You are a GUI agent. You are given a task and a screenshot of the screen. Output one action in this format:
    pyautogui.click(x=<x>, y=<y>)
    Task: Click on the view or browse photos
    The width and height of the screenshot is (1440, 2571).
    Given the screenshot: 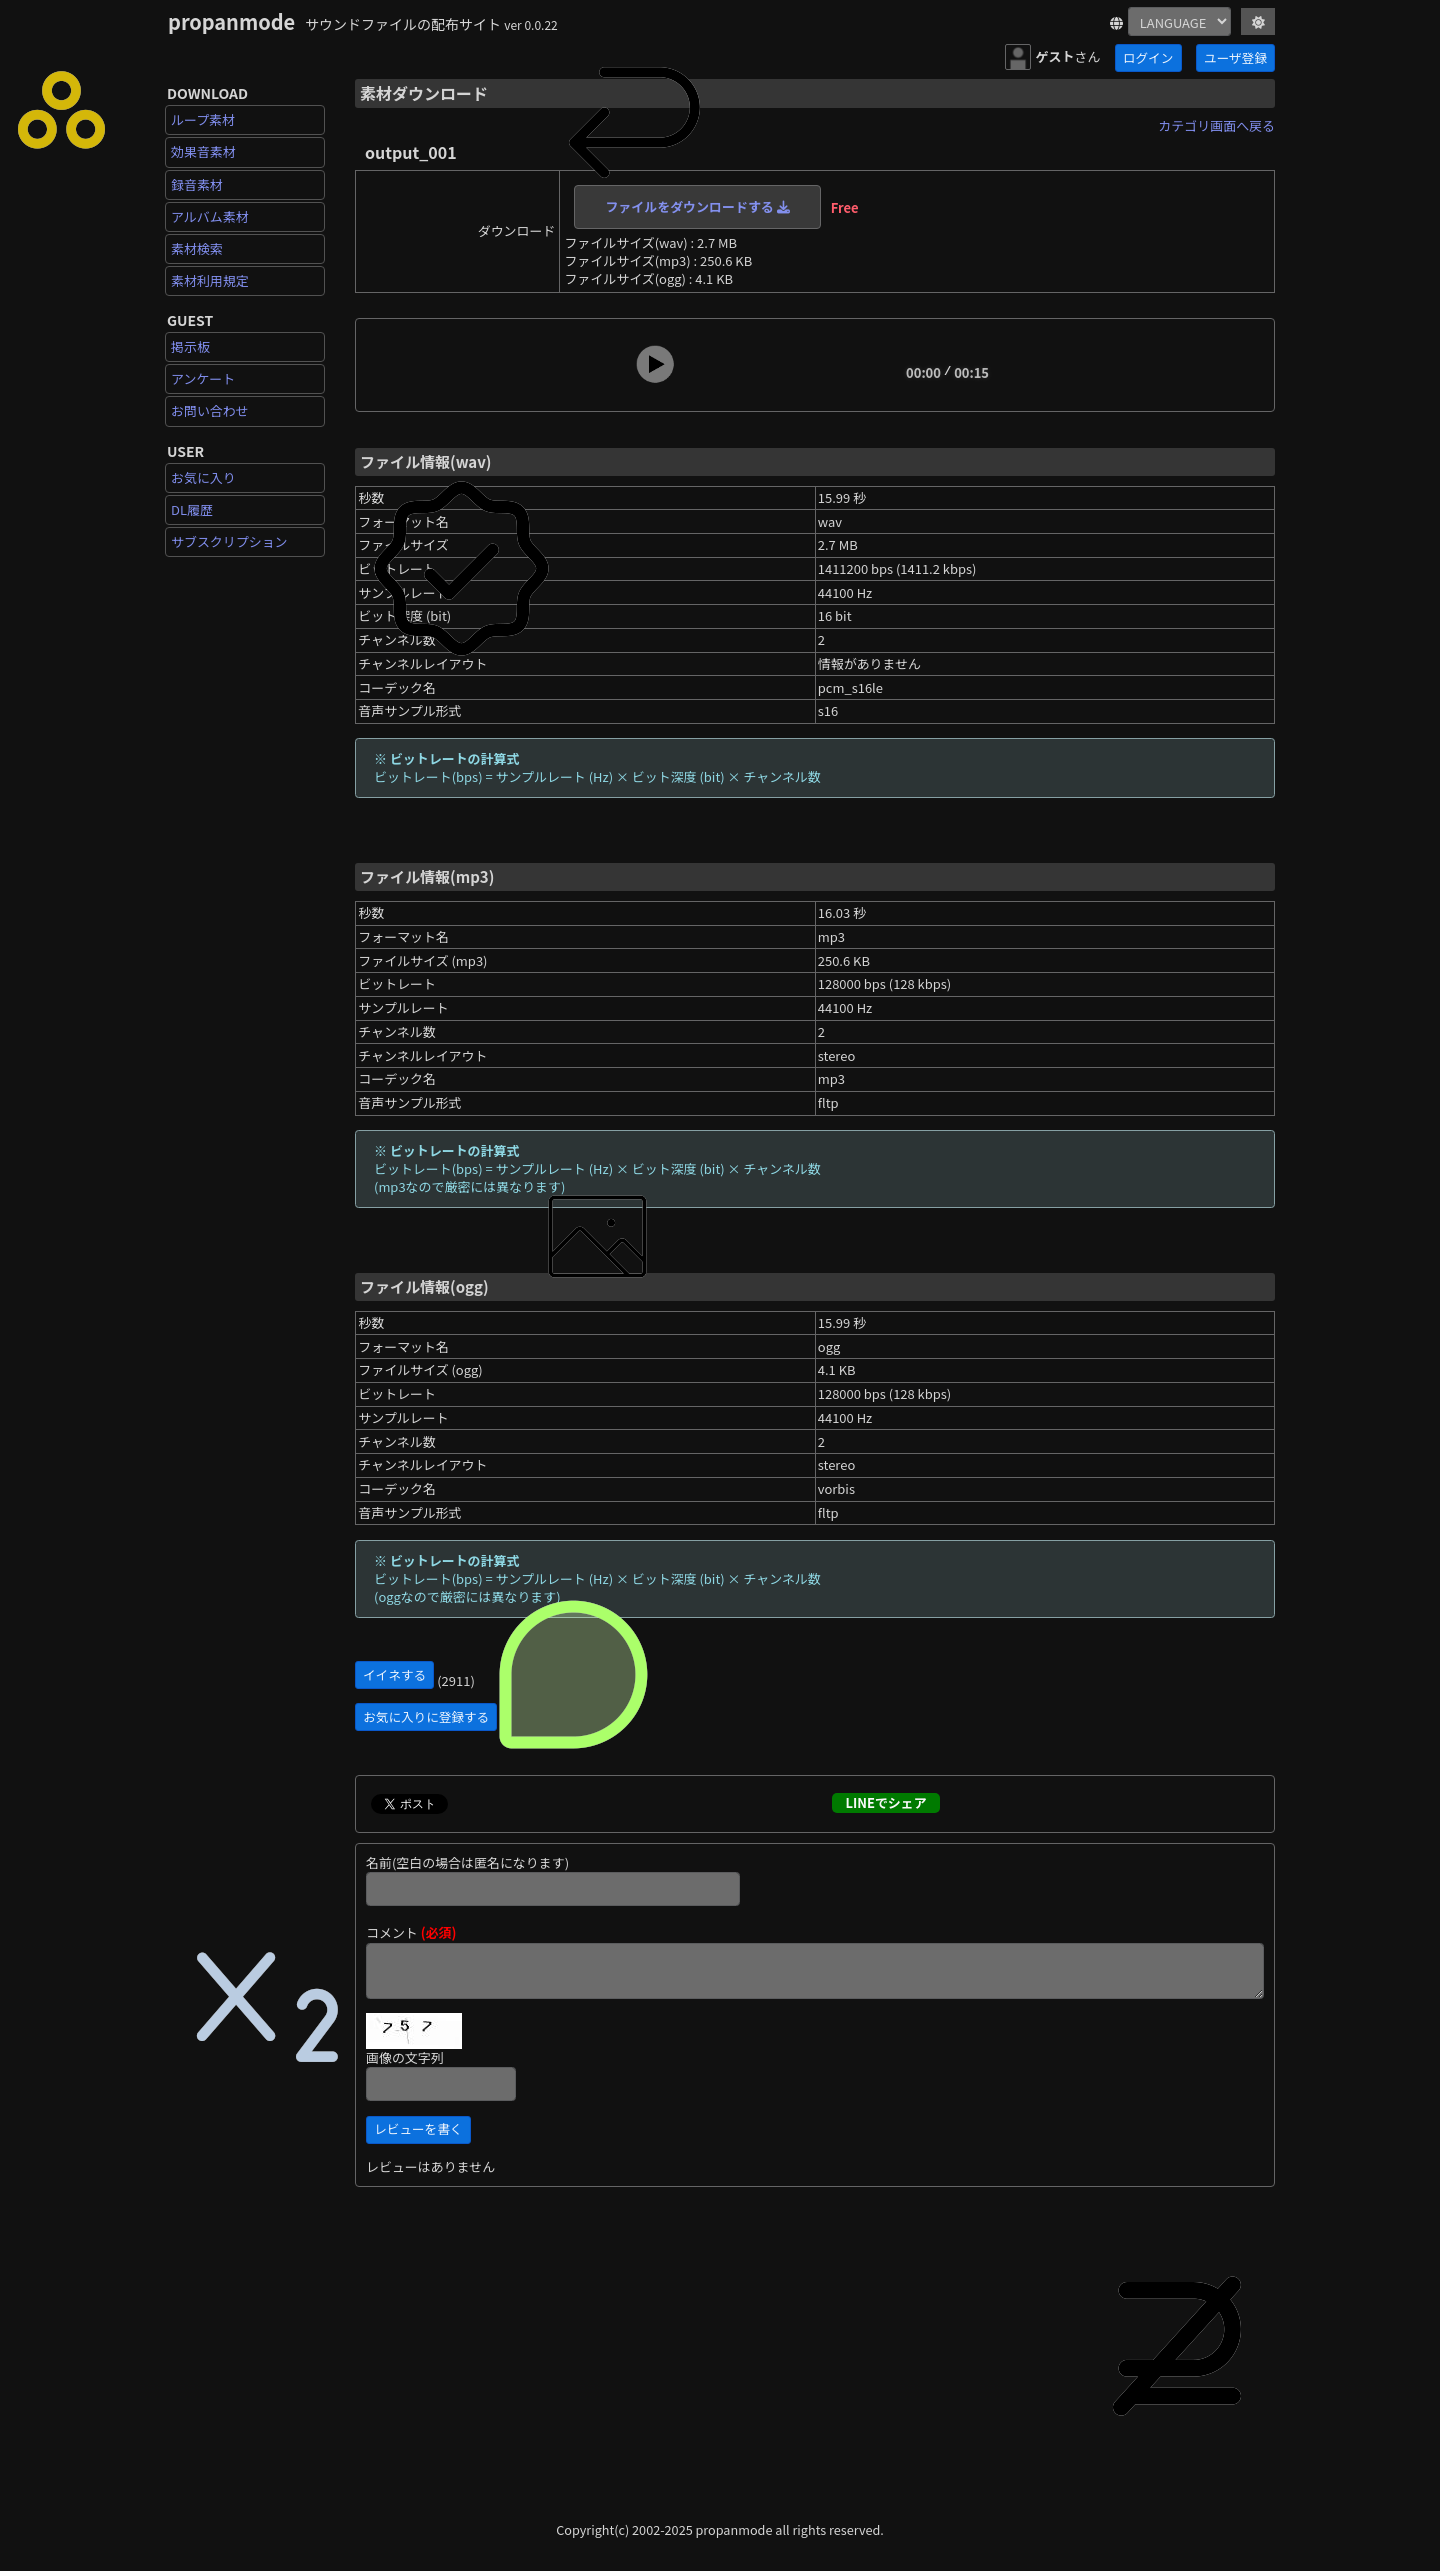 What is the action you would take?
    pyautogui.click(x=597, y=1236)
    